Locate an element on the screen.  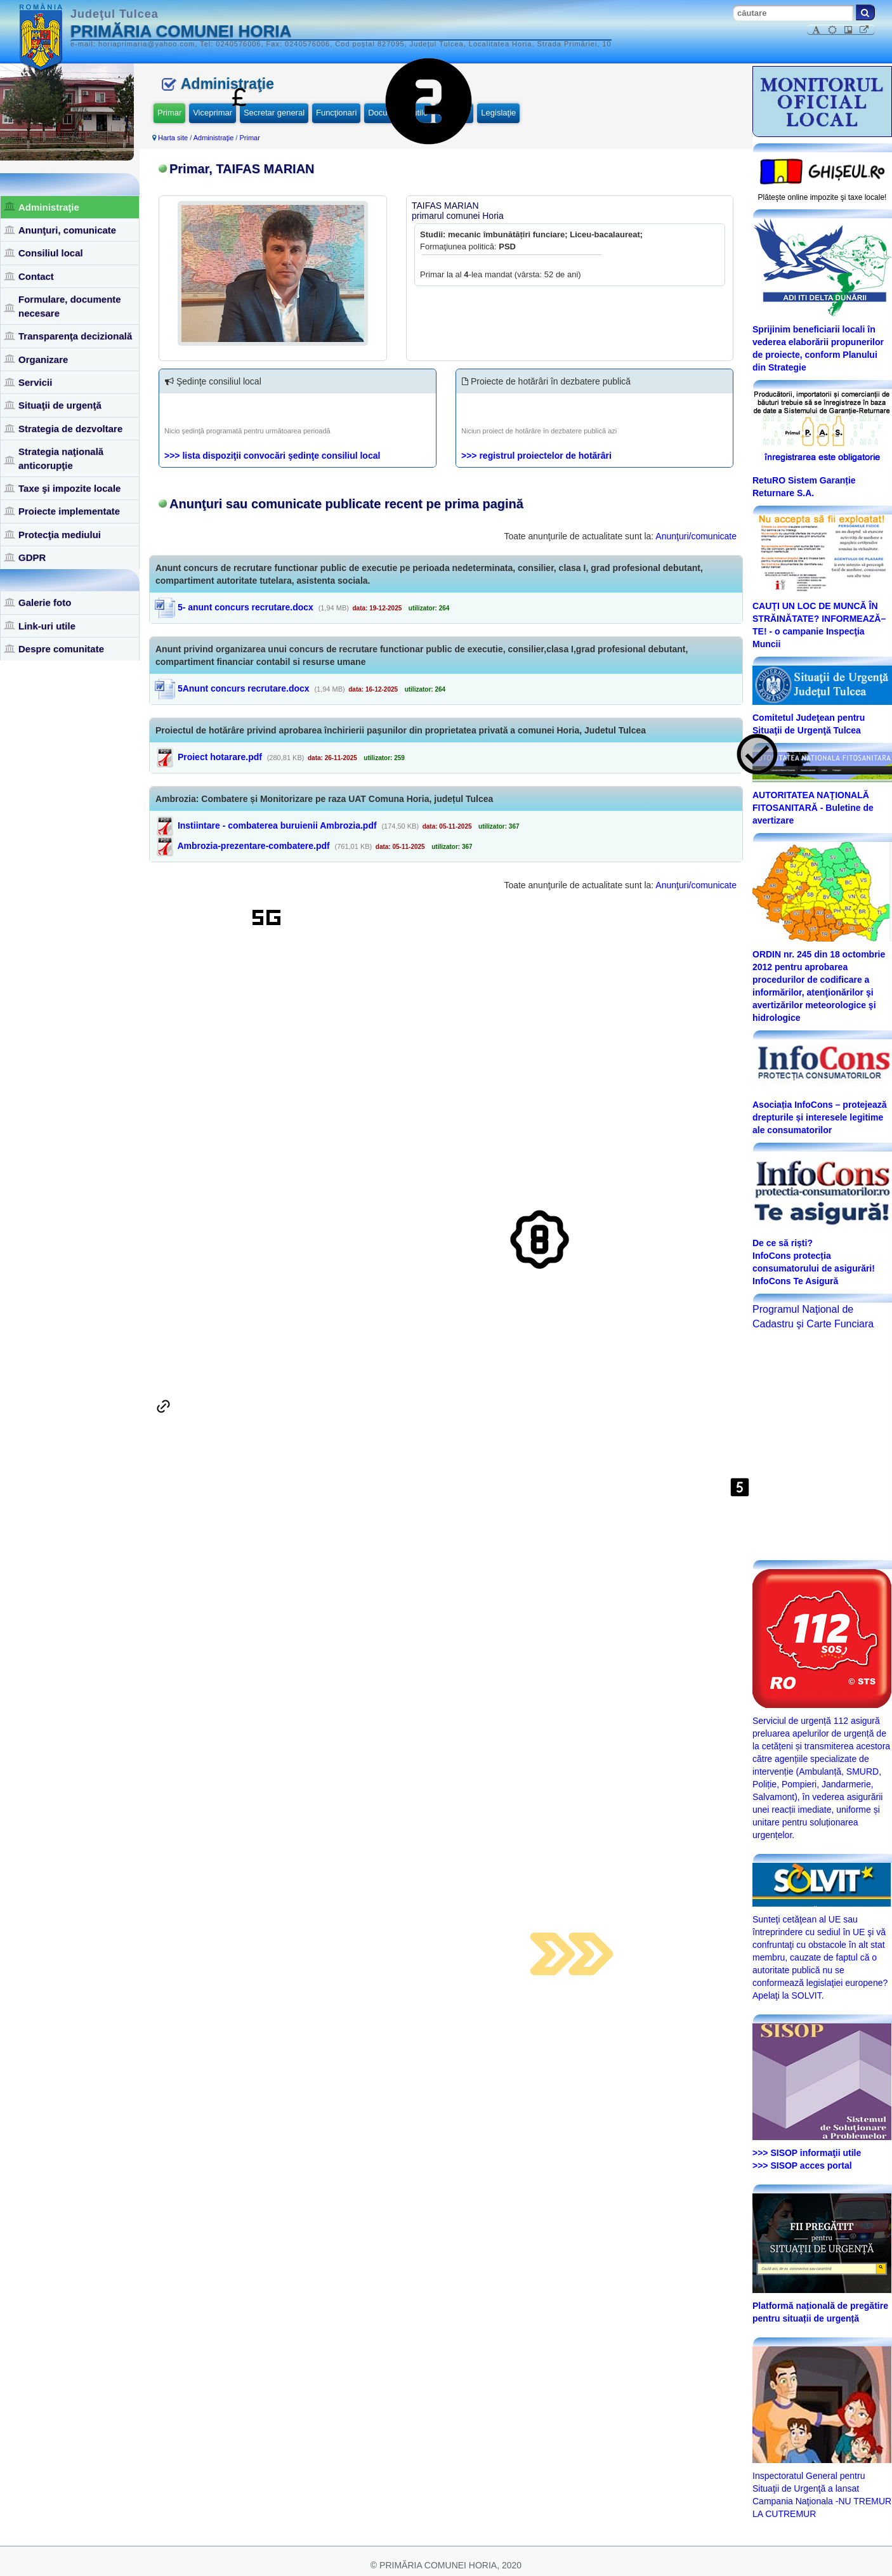
indicates rank or position number 8 is located at coordinates (539, 1239).